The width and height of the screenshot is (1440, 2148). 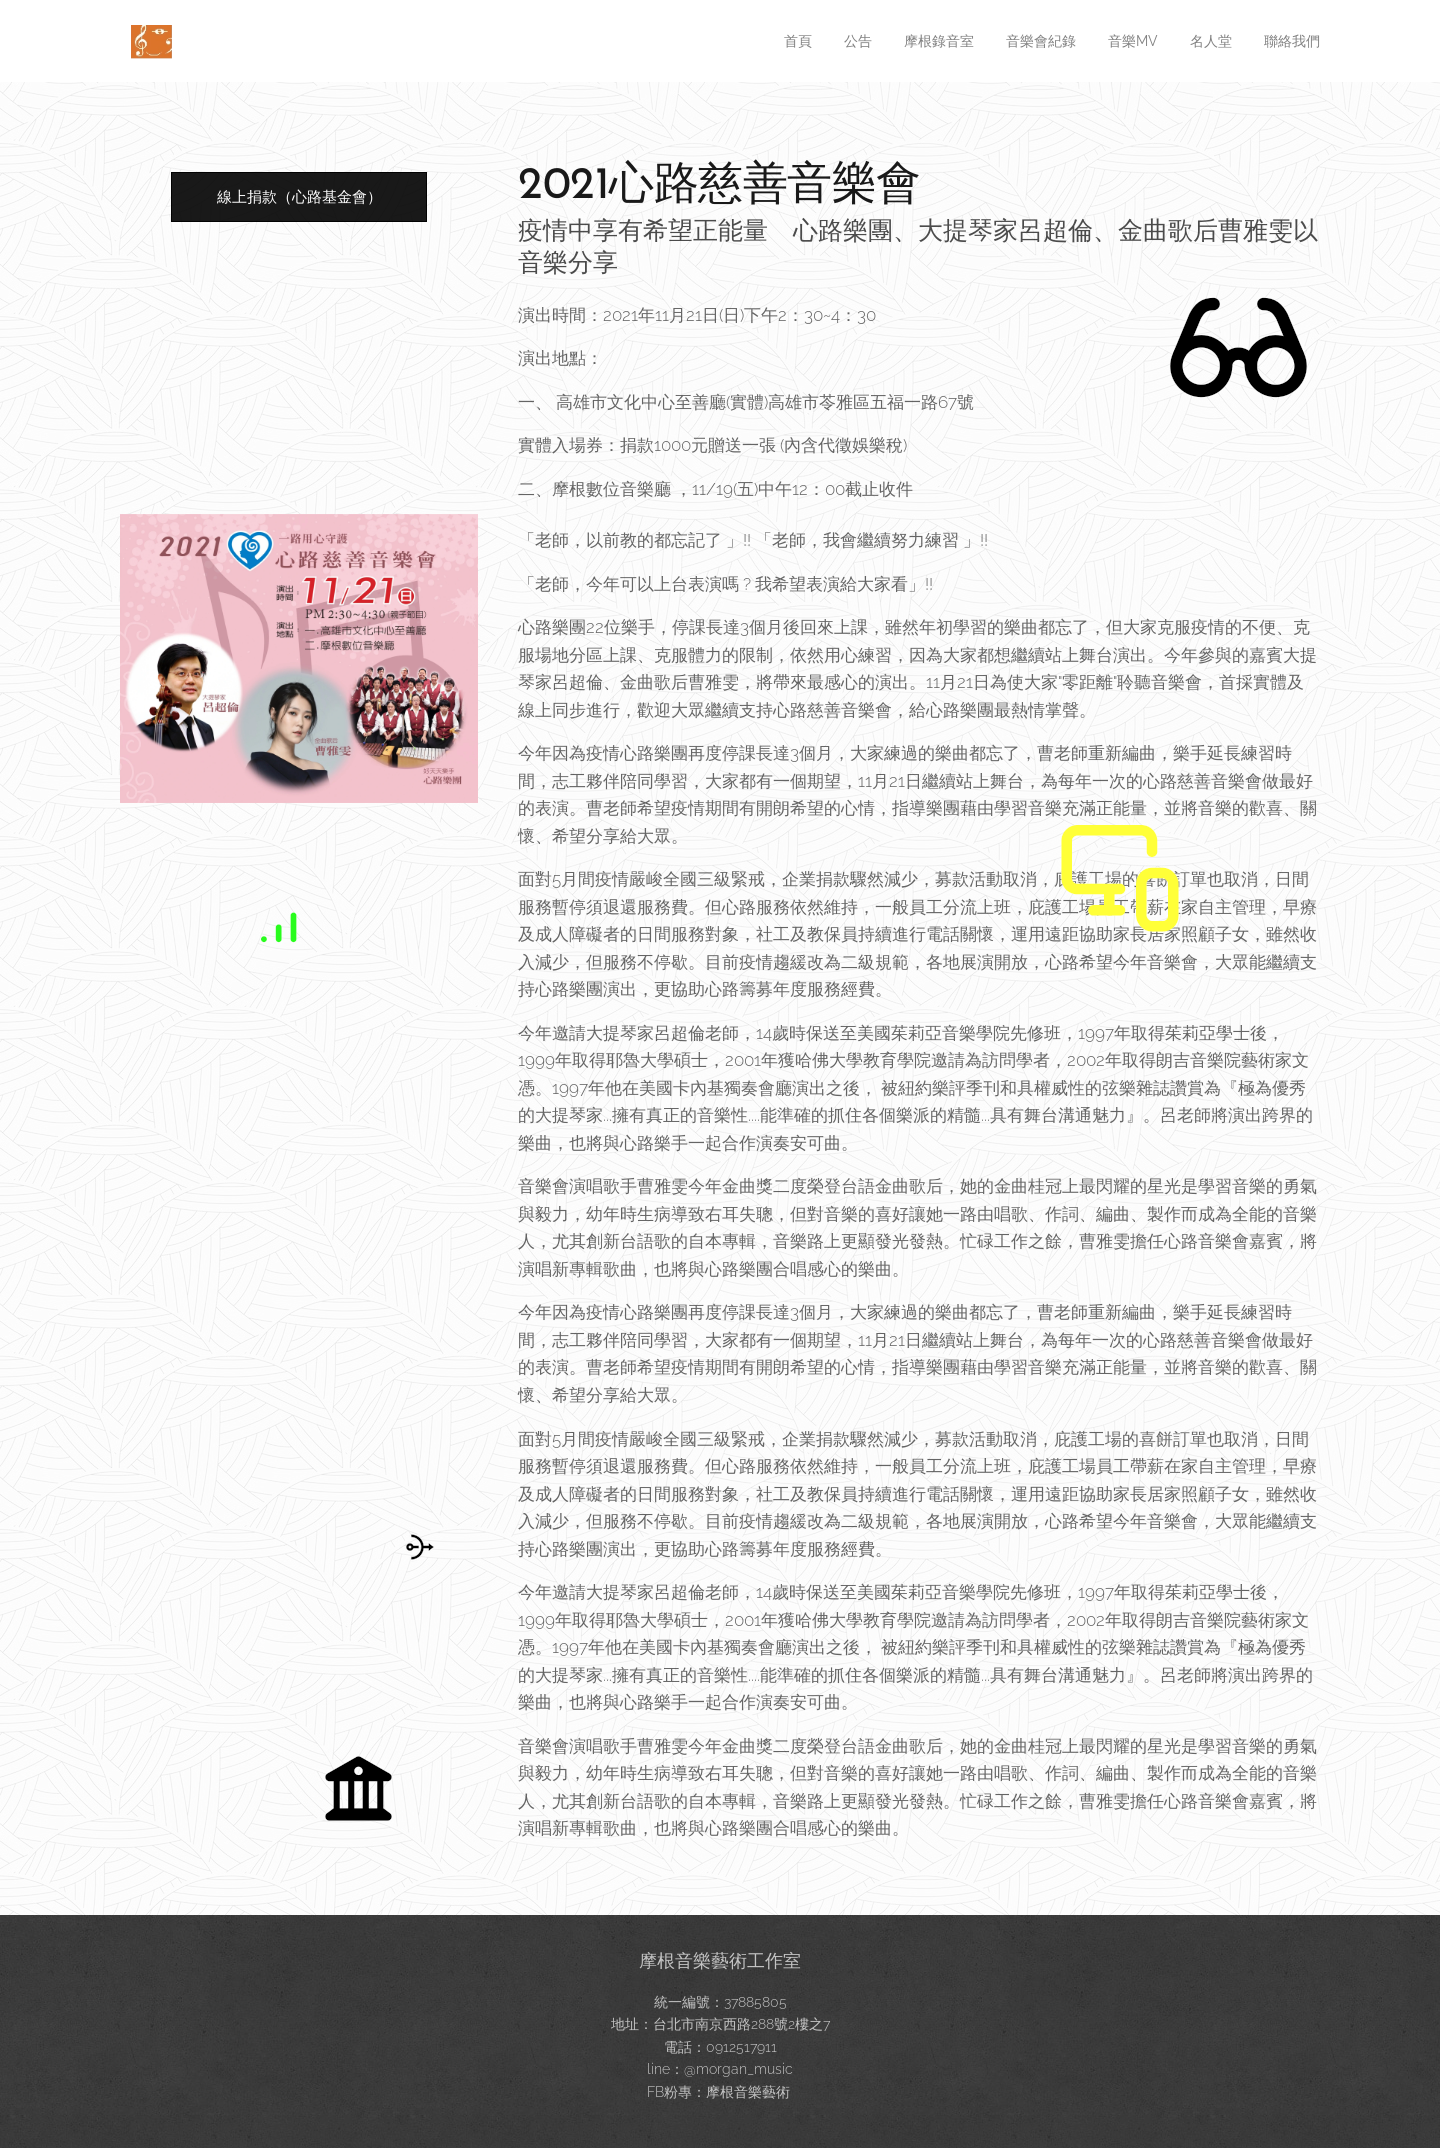 I want to click on configure network address translation settings, so click(x=420, y=1547).